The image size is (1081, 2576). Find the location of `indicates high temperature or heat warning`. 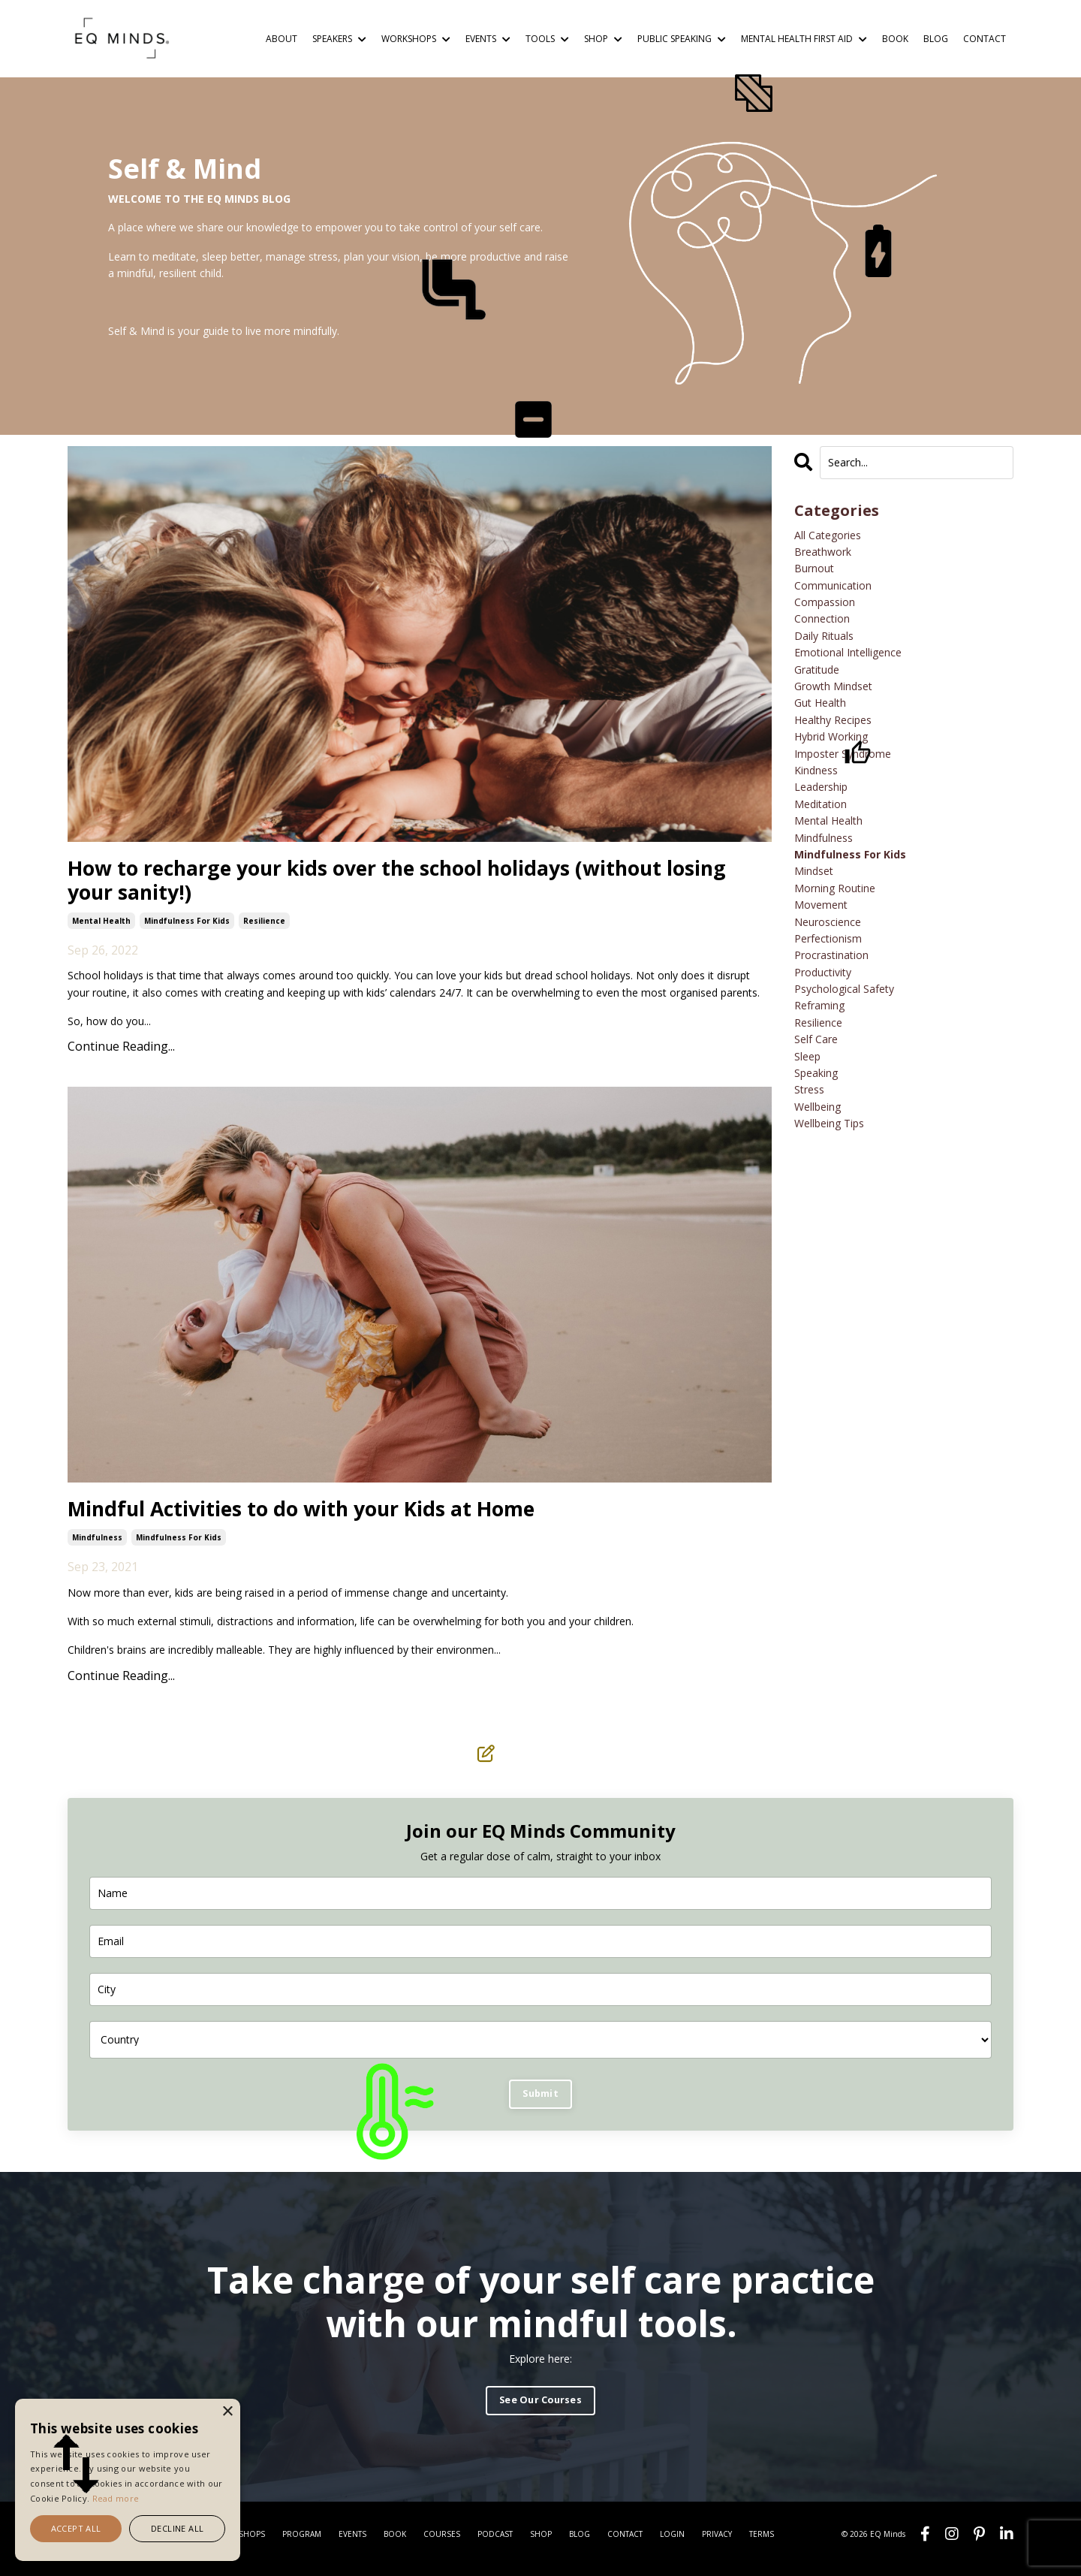

indicates high temperature or heat warning is located at coordinates (385, 2111).